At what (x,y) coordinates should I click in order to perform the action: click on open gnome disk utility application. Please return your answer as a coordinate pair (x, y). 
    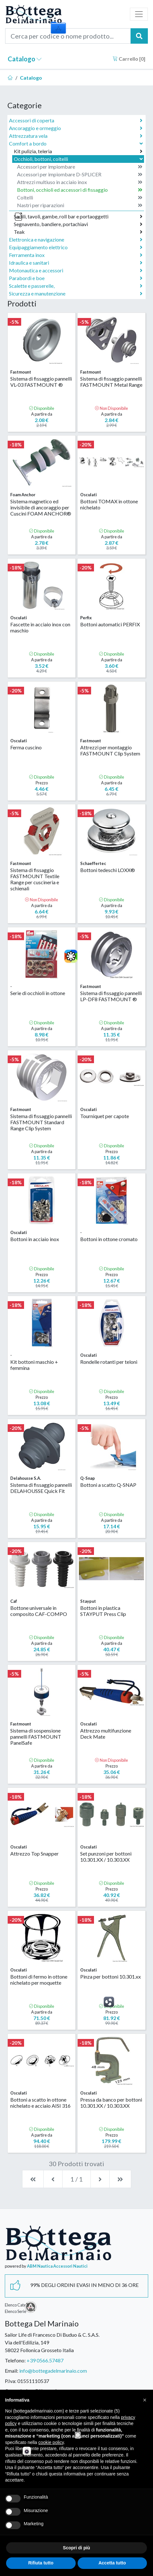
    Looking at the image, I should click on (78, 2435).